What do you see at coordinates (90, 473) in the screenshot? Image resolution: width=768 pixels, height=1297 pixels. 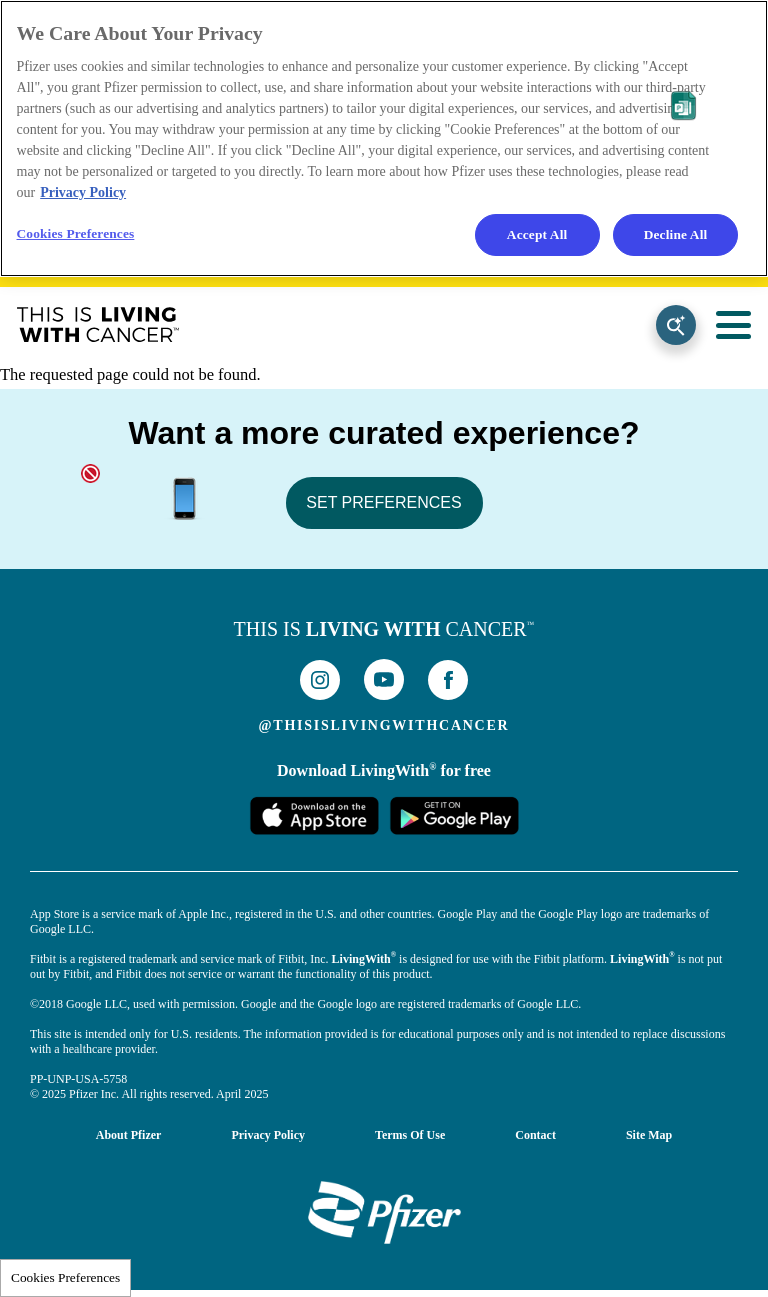 I see `delete selected email message` at bounding box center [90, 473].